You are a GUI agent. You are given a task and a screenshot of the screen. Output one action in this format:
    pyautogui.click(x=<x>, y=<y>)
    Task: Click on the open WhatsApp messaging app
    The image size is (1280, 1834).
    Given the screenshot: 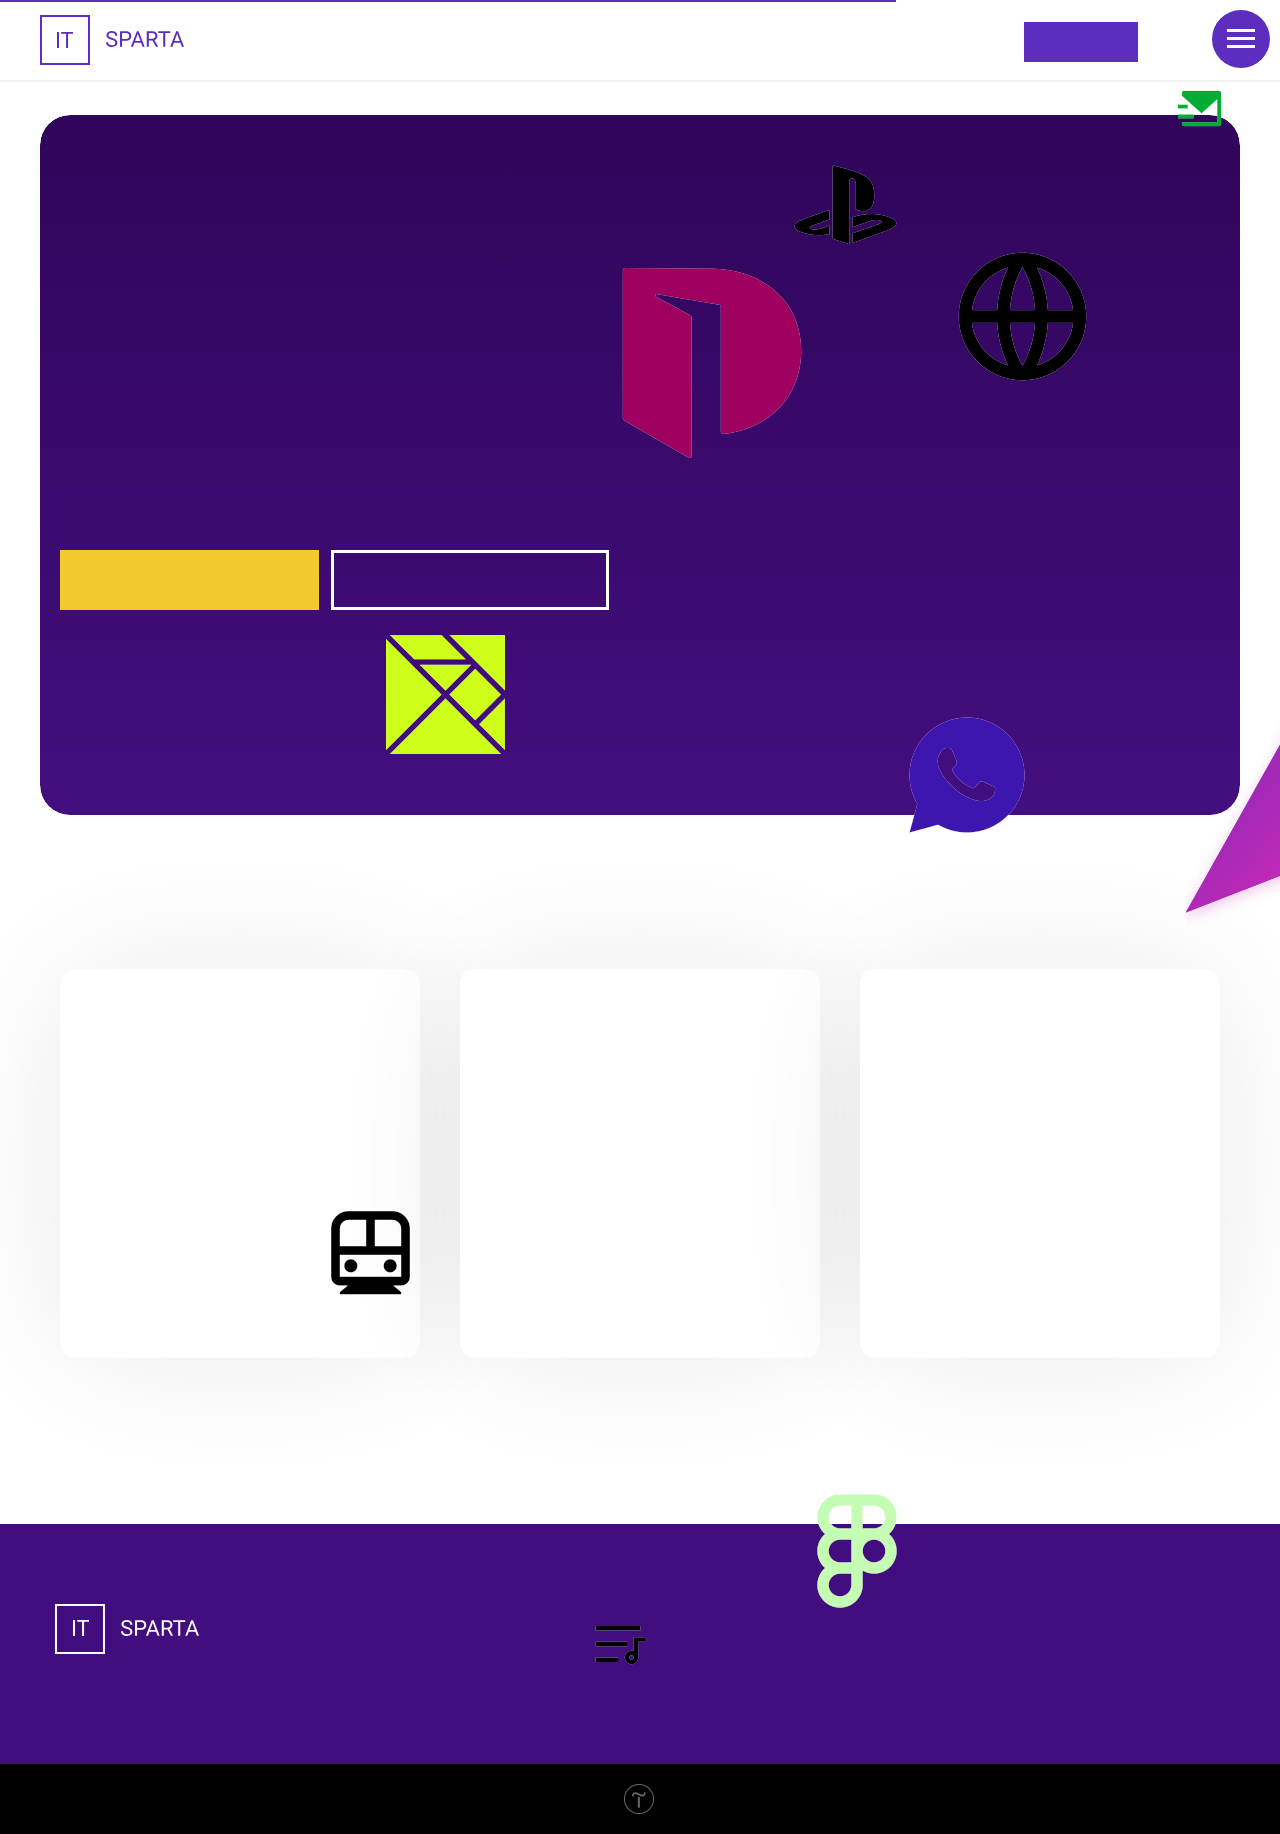 What is the action you would take?
    pyautogui.click(x=967, y=775)
    